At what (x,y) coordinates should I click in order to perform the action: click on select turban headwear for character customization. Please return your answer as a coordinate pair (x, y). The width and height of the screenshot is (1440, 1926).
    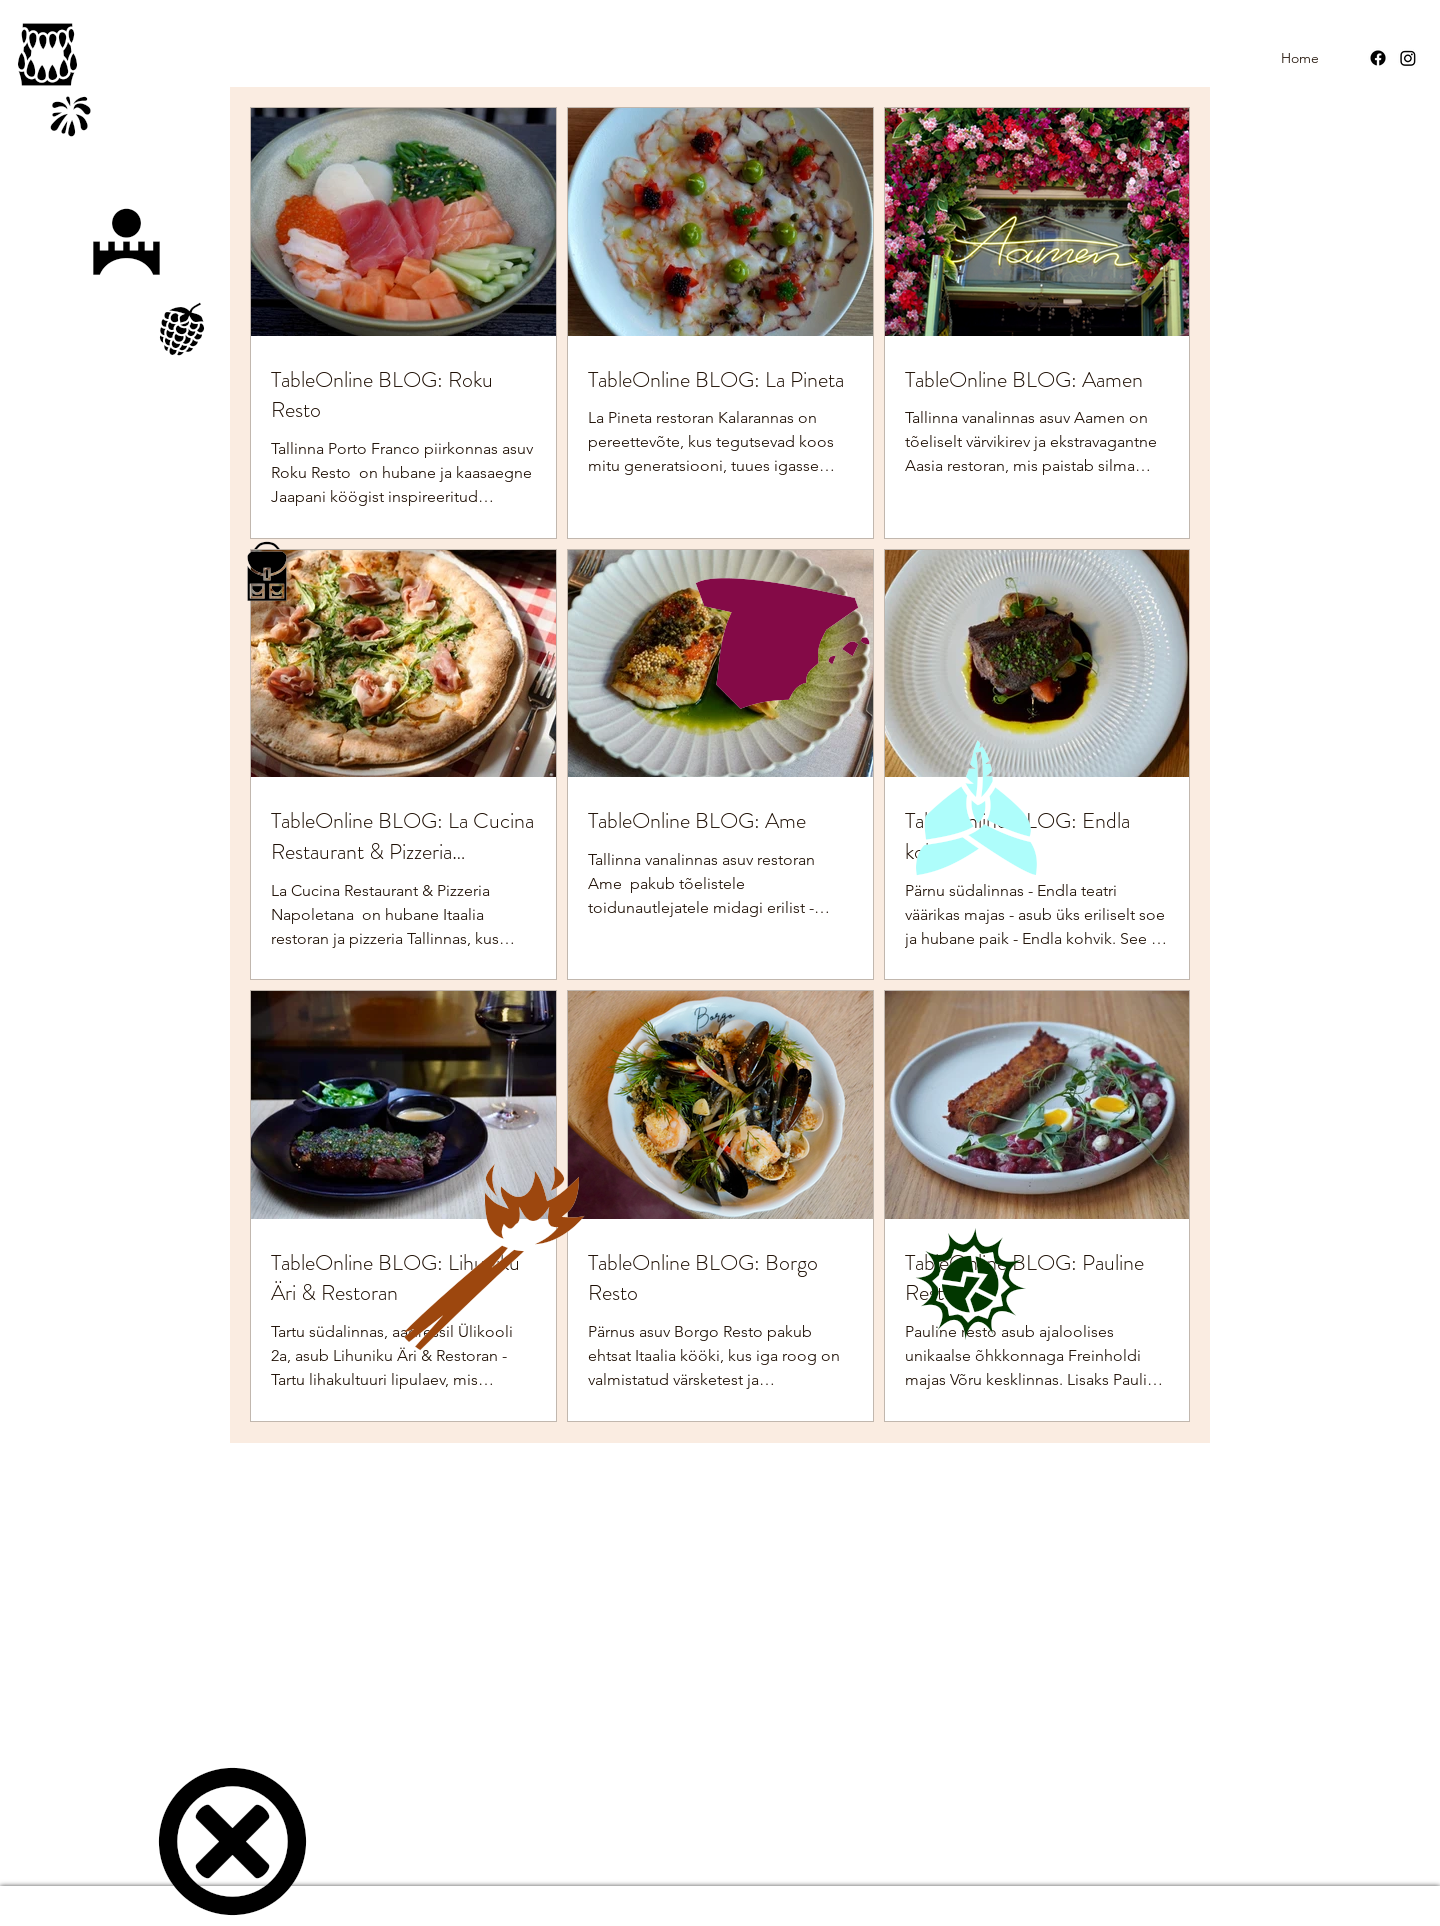
    Looking at the image, I should click on (978, 809).